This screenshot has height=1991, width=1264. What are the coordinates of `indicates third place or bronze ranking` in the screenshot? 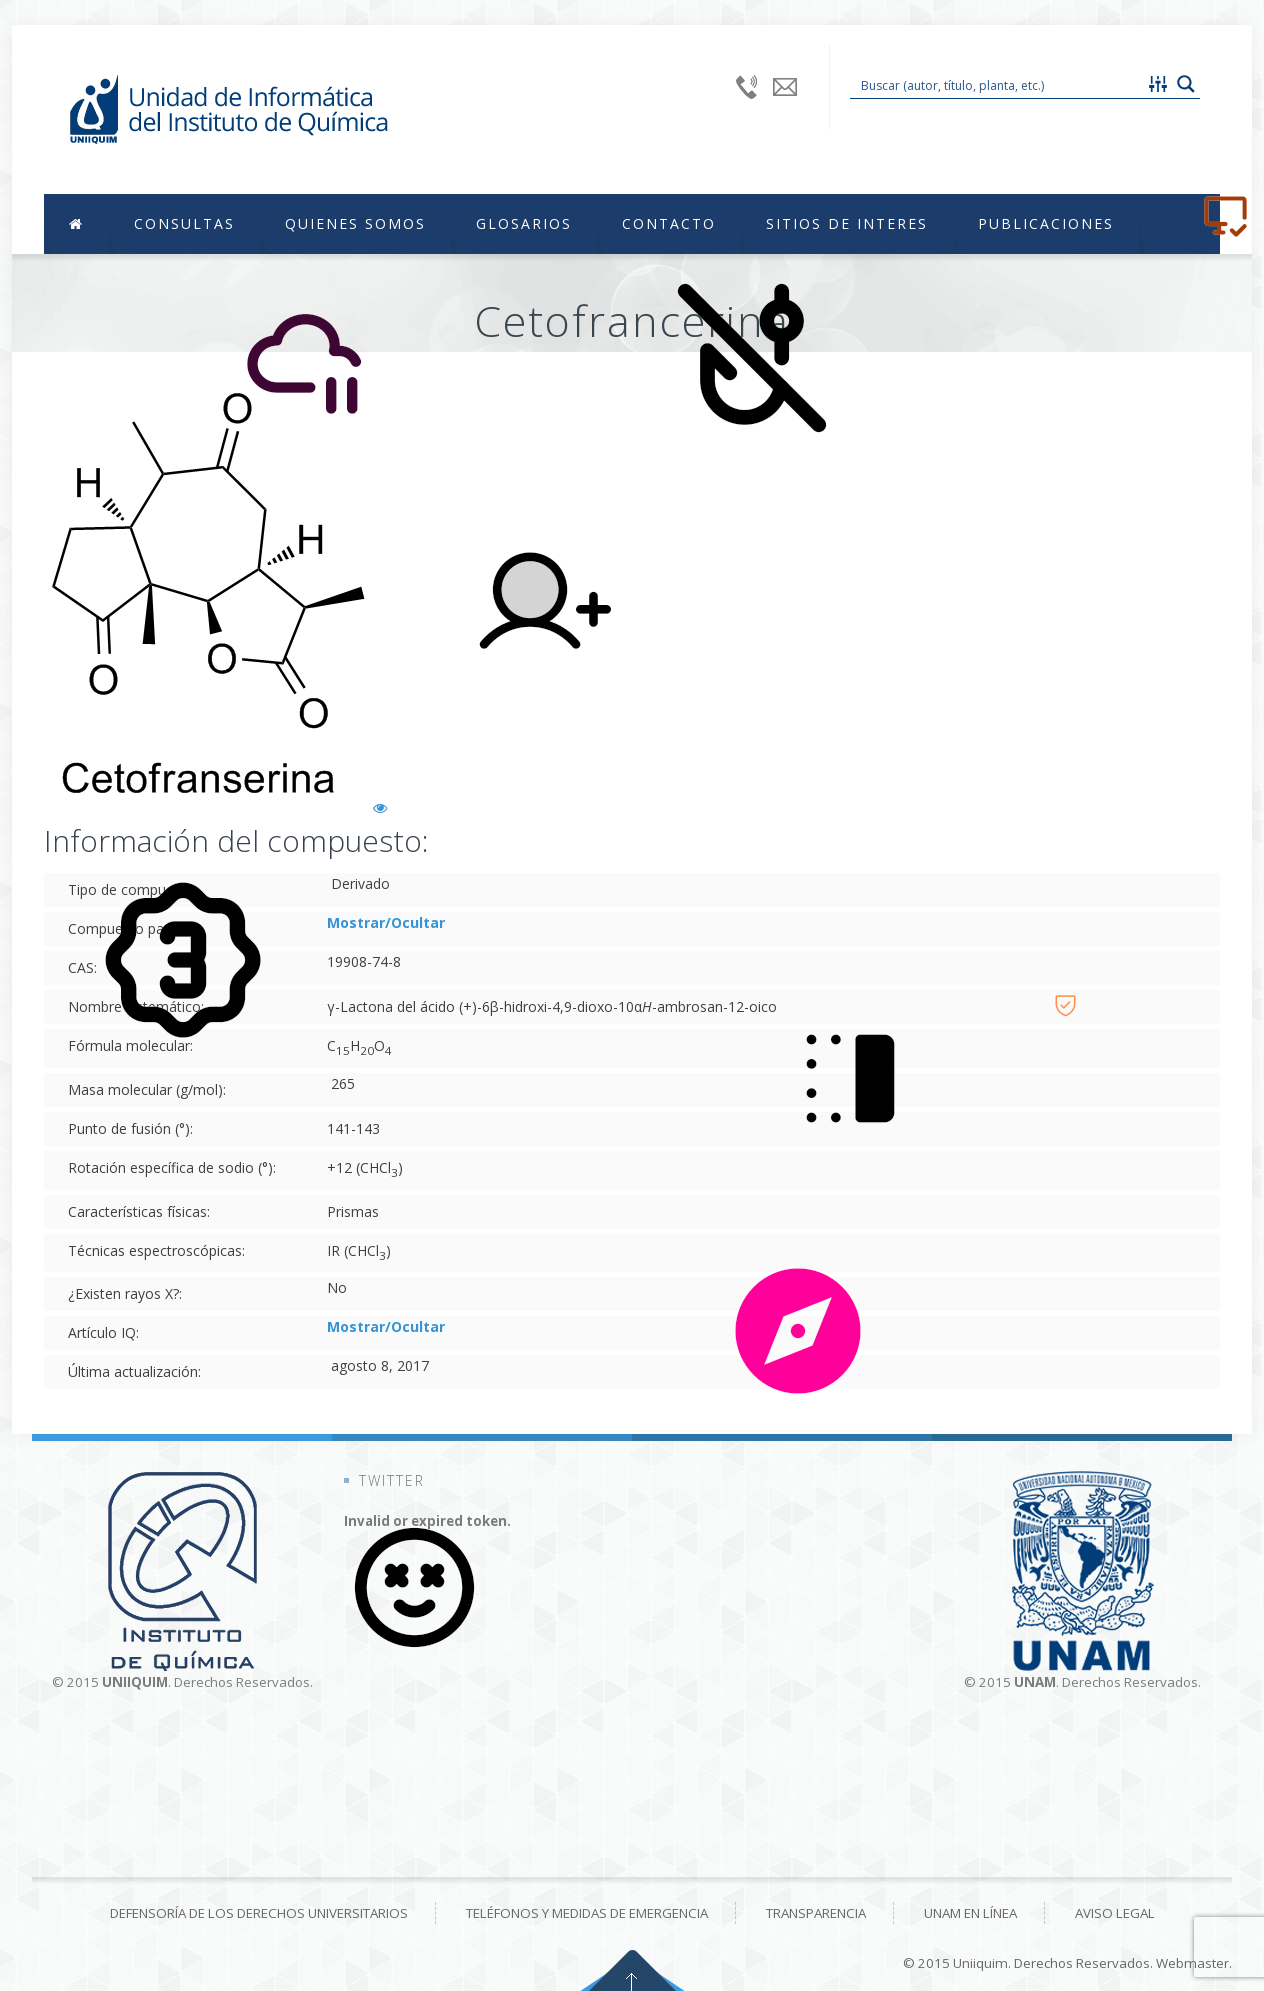 It's located at (183, 960).